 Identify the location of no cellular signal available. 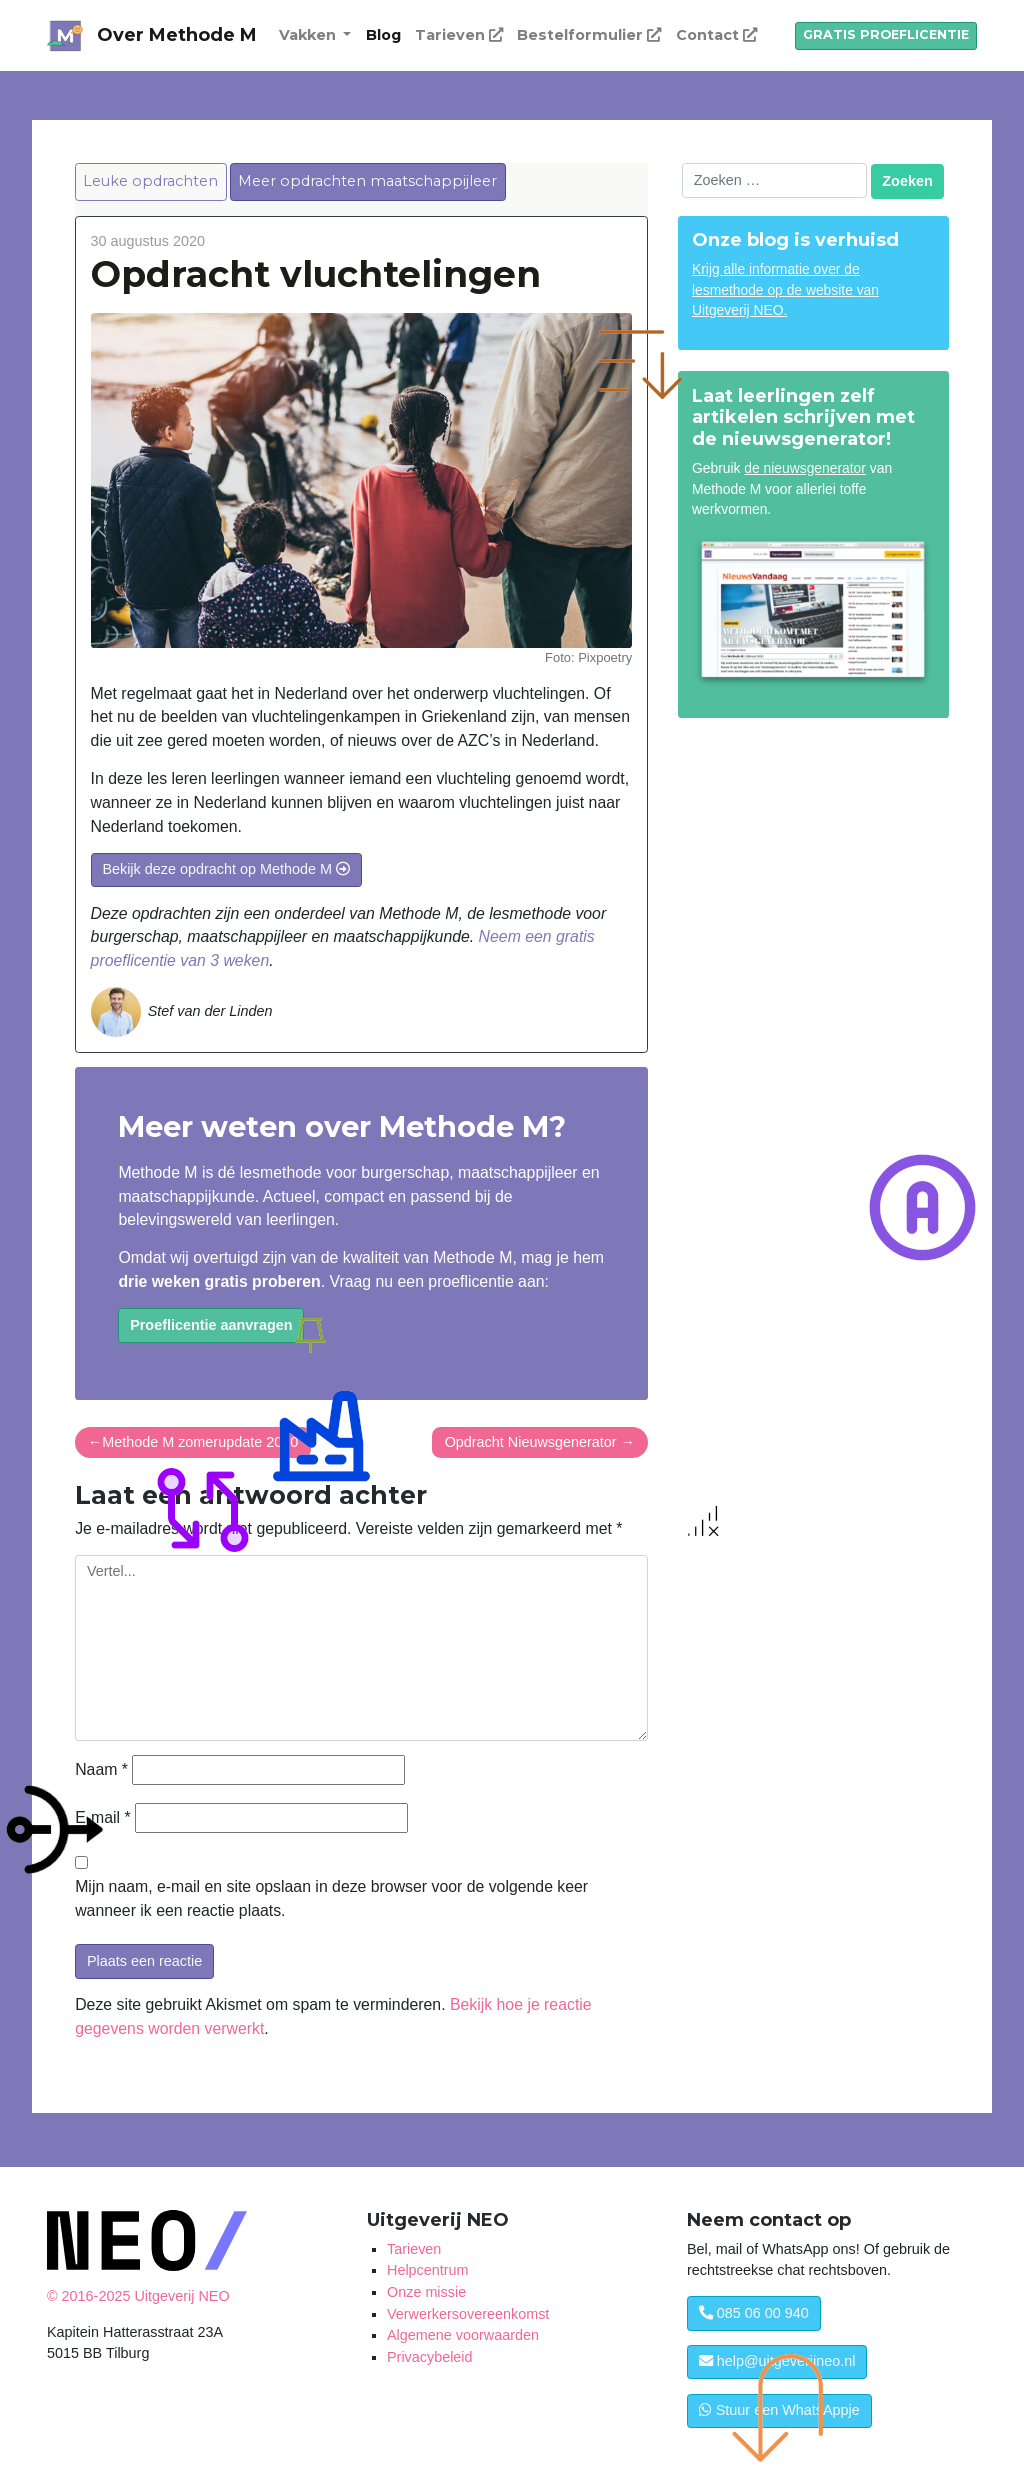
(704, 1523).